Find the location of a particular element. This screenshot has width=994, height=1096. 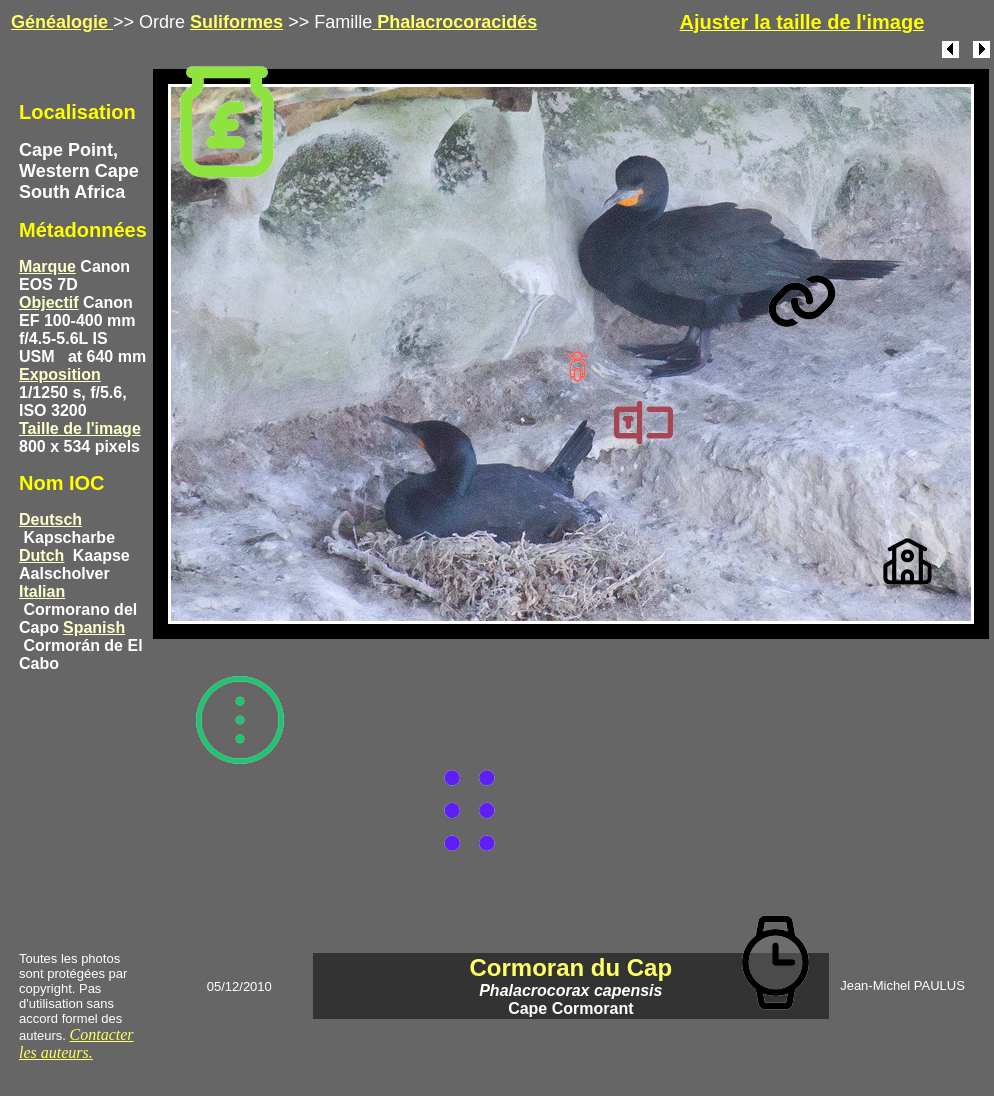

copy or share a link is located at coordinates (802, 301).